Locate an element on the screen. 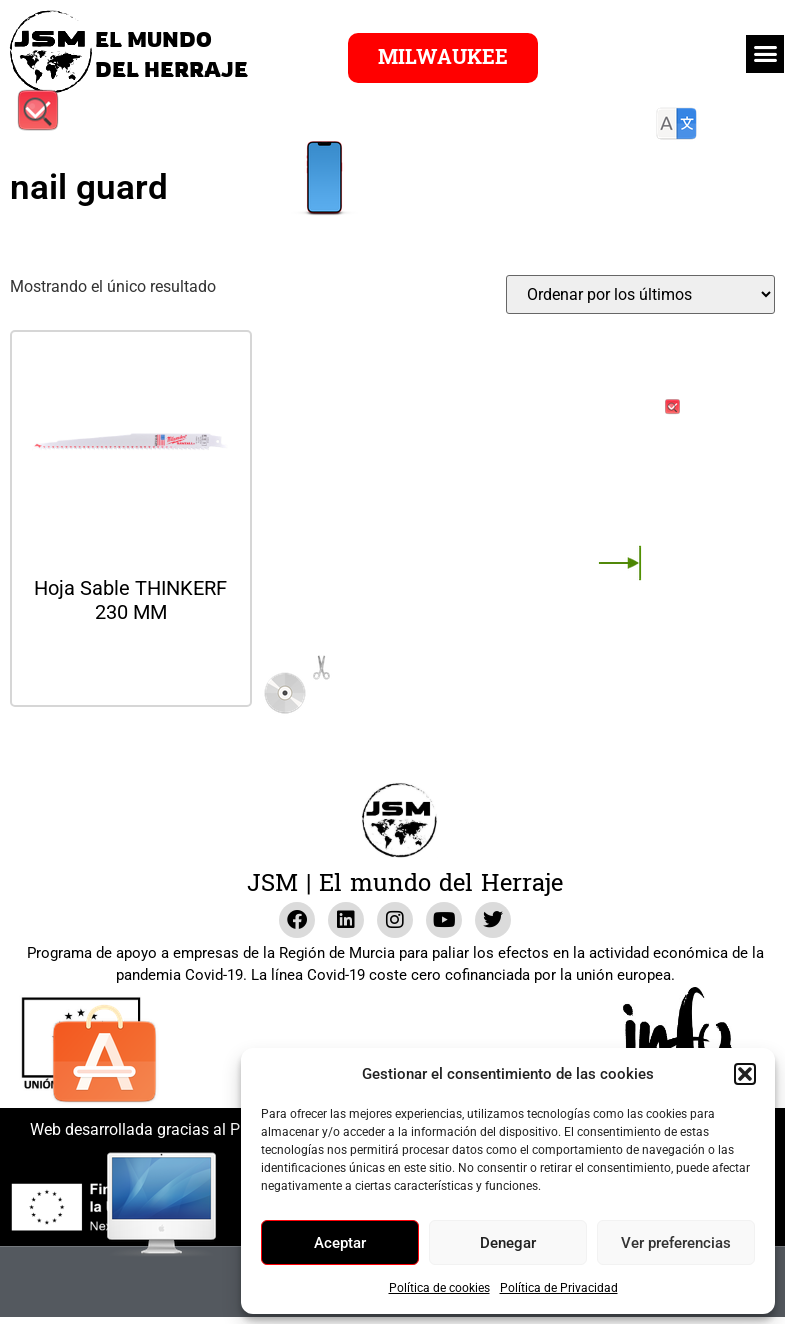  jump to the last item in a list is located at coordinates (620, 563).